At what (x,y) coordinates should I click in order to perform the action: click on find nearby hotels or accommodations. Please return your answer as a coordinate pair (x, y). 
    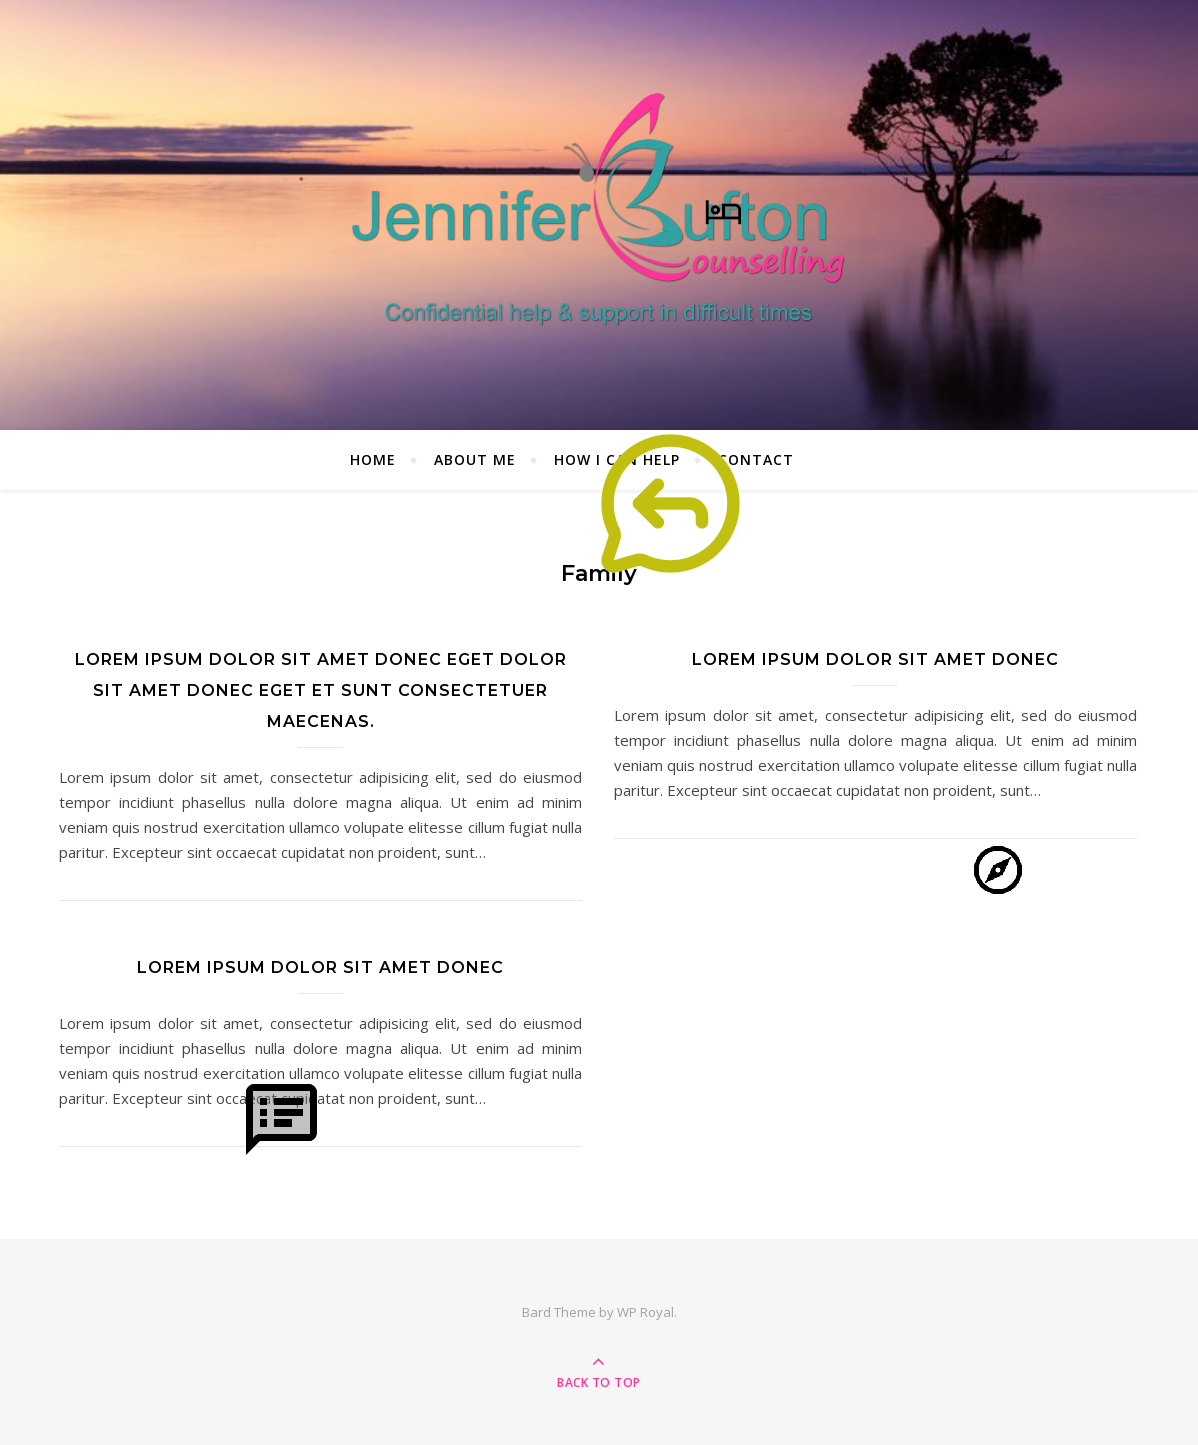
    Looking at the image, I should click on (723, 211).